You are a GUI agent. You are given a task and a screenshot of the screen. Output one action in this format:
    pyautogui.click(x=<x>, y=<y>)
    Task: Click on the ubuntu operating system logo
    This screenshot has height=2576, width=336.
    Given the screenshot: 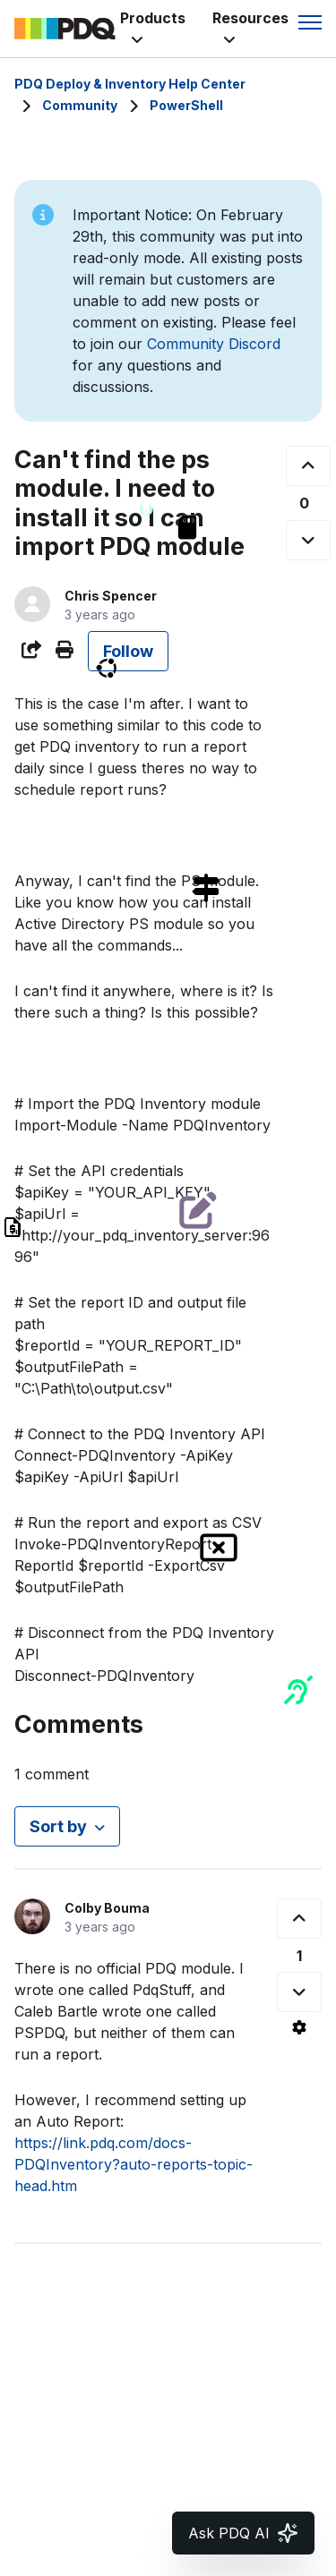 What is the action you would take?
    pyautogui.click(x=107, y=668)
    